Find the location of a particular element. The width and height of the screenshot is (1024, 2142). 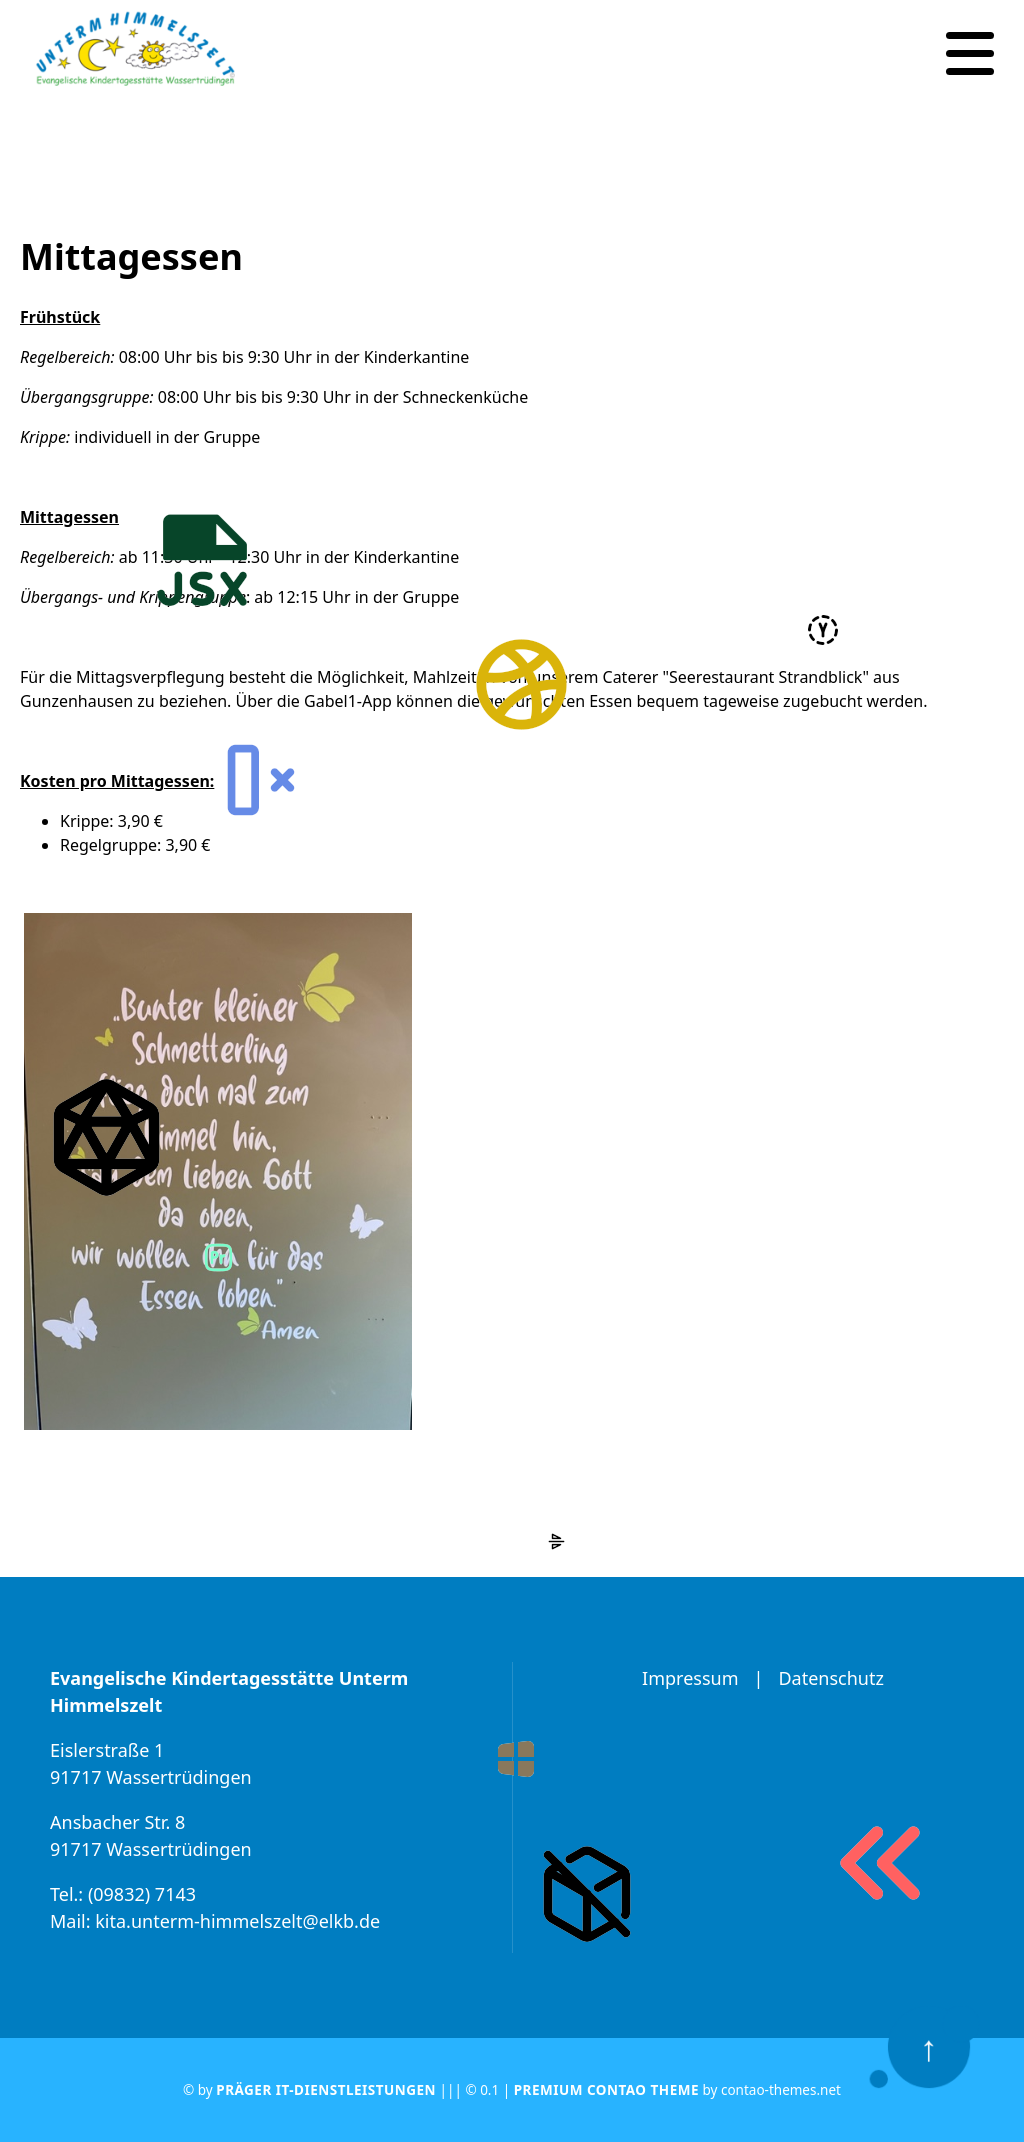

view dribbble profile or portfolio is located at coordinates (521, 684).